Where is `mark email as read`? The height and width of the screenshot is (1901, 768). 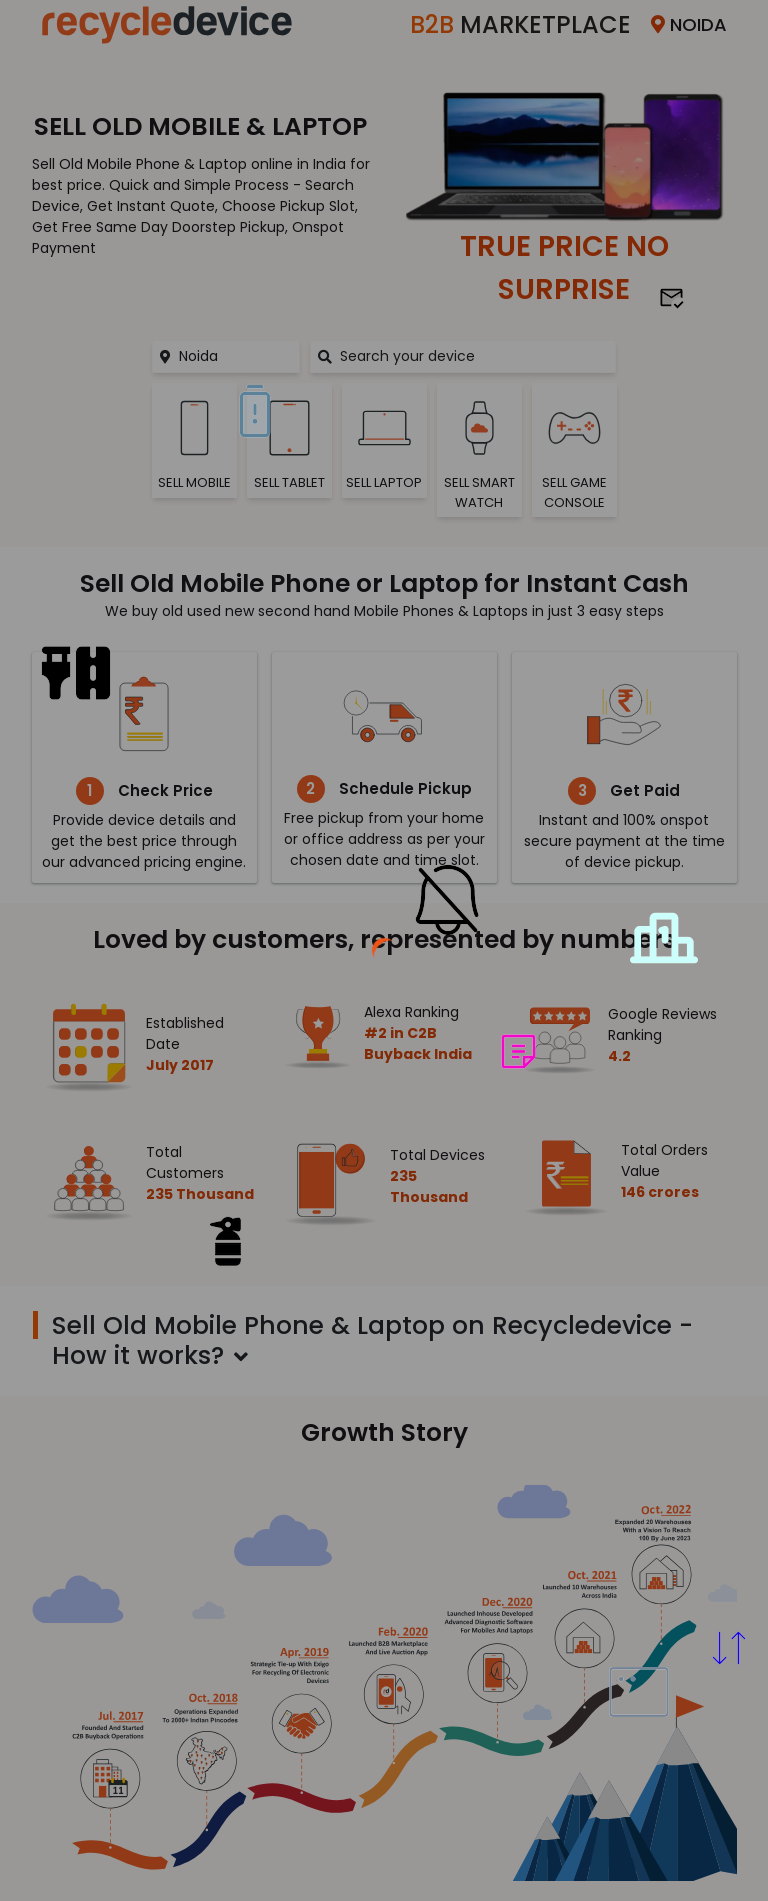 mark email as read is located at coordinates (671, 297).